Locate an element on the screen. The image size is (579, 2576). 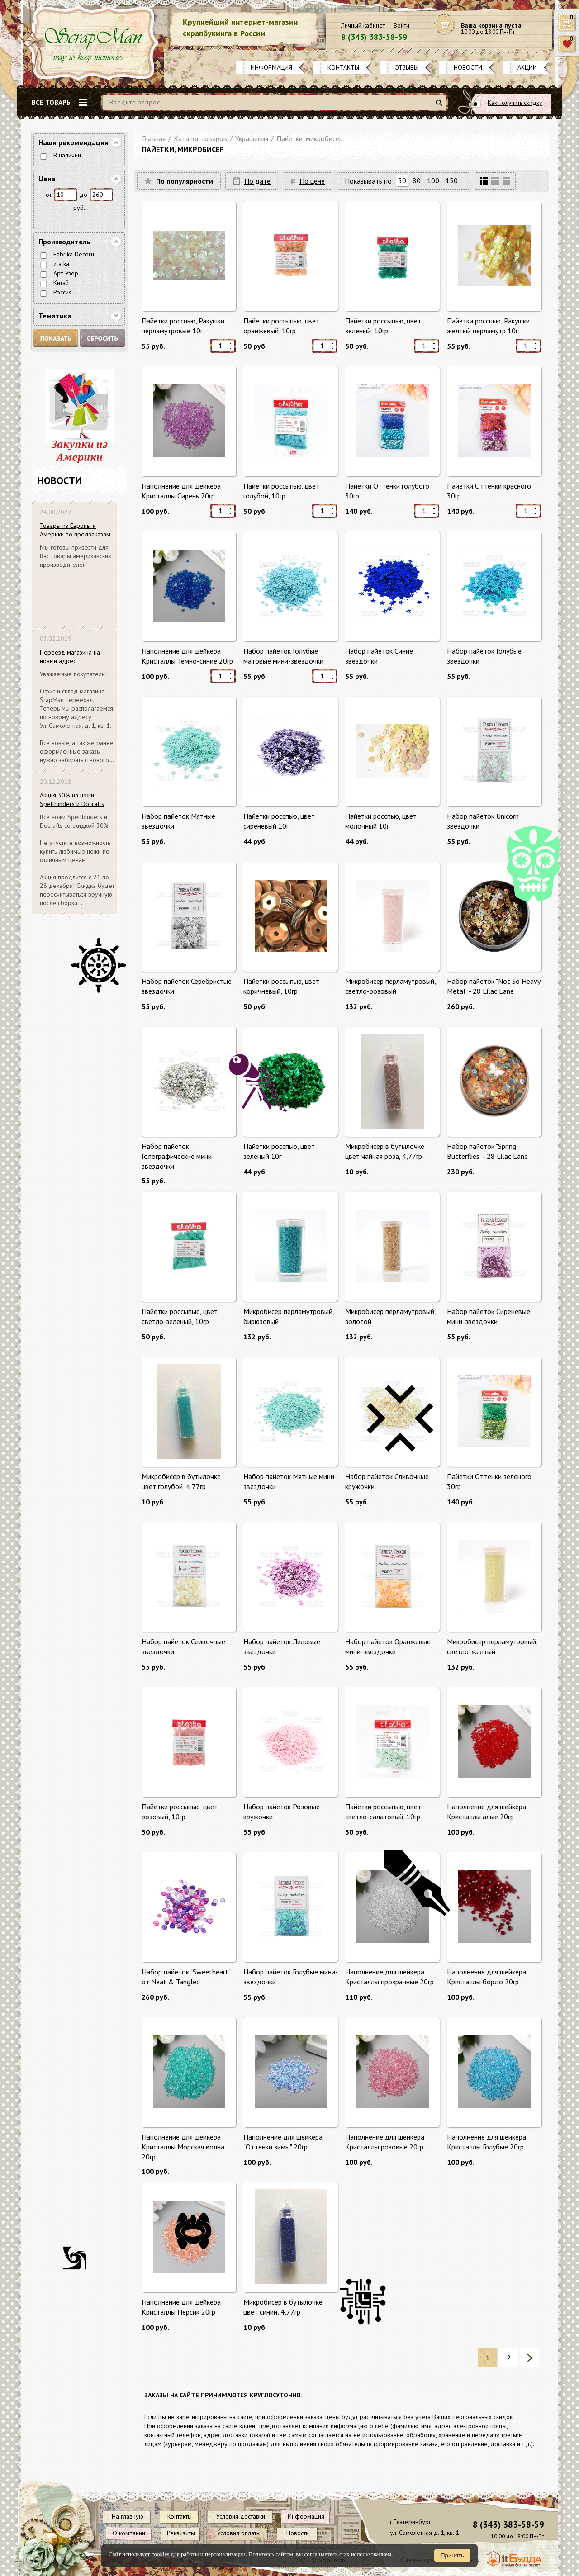
indicates wind or air-based ability in game is located at coordinates (75, 2258).